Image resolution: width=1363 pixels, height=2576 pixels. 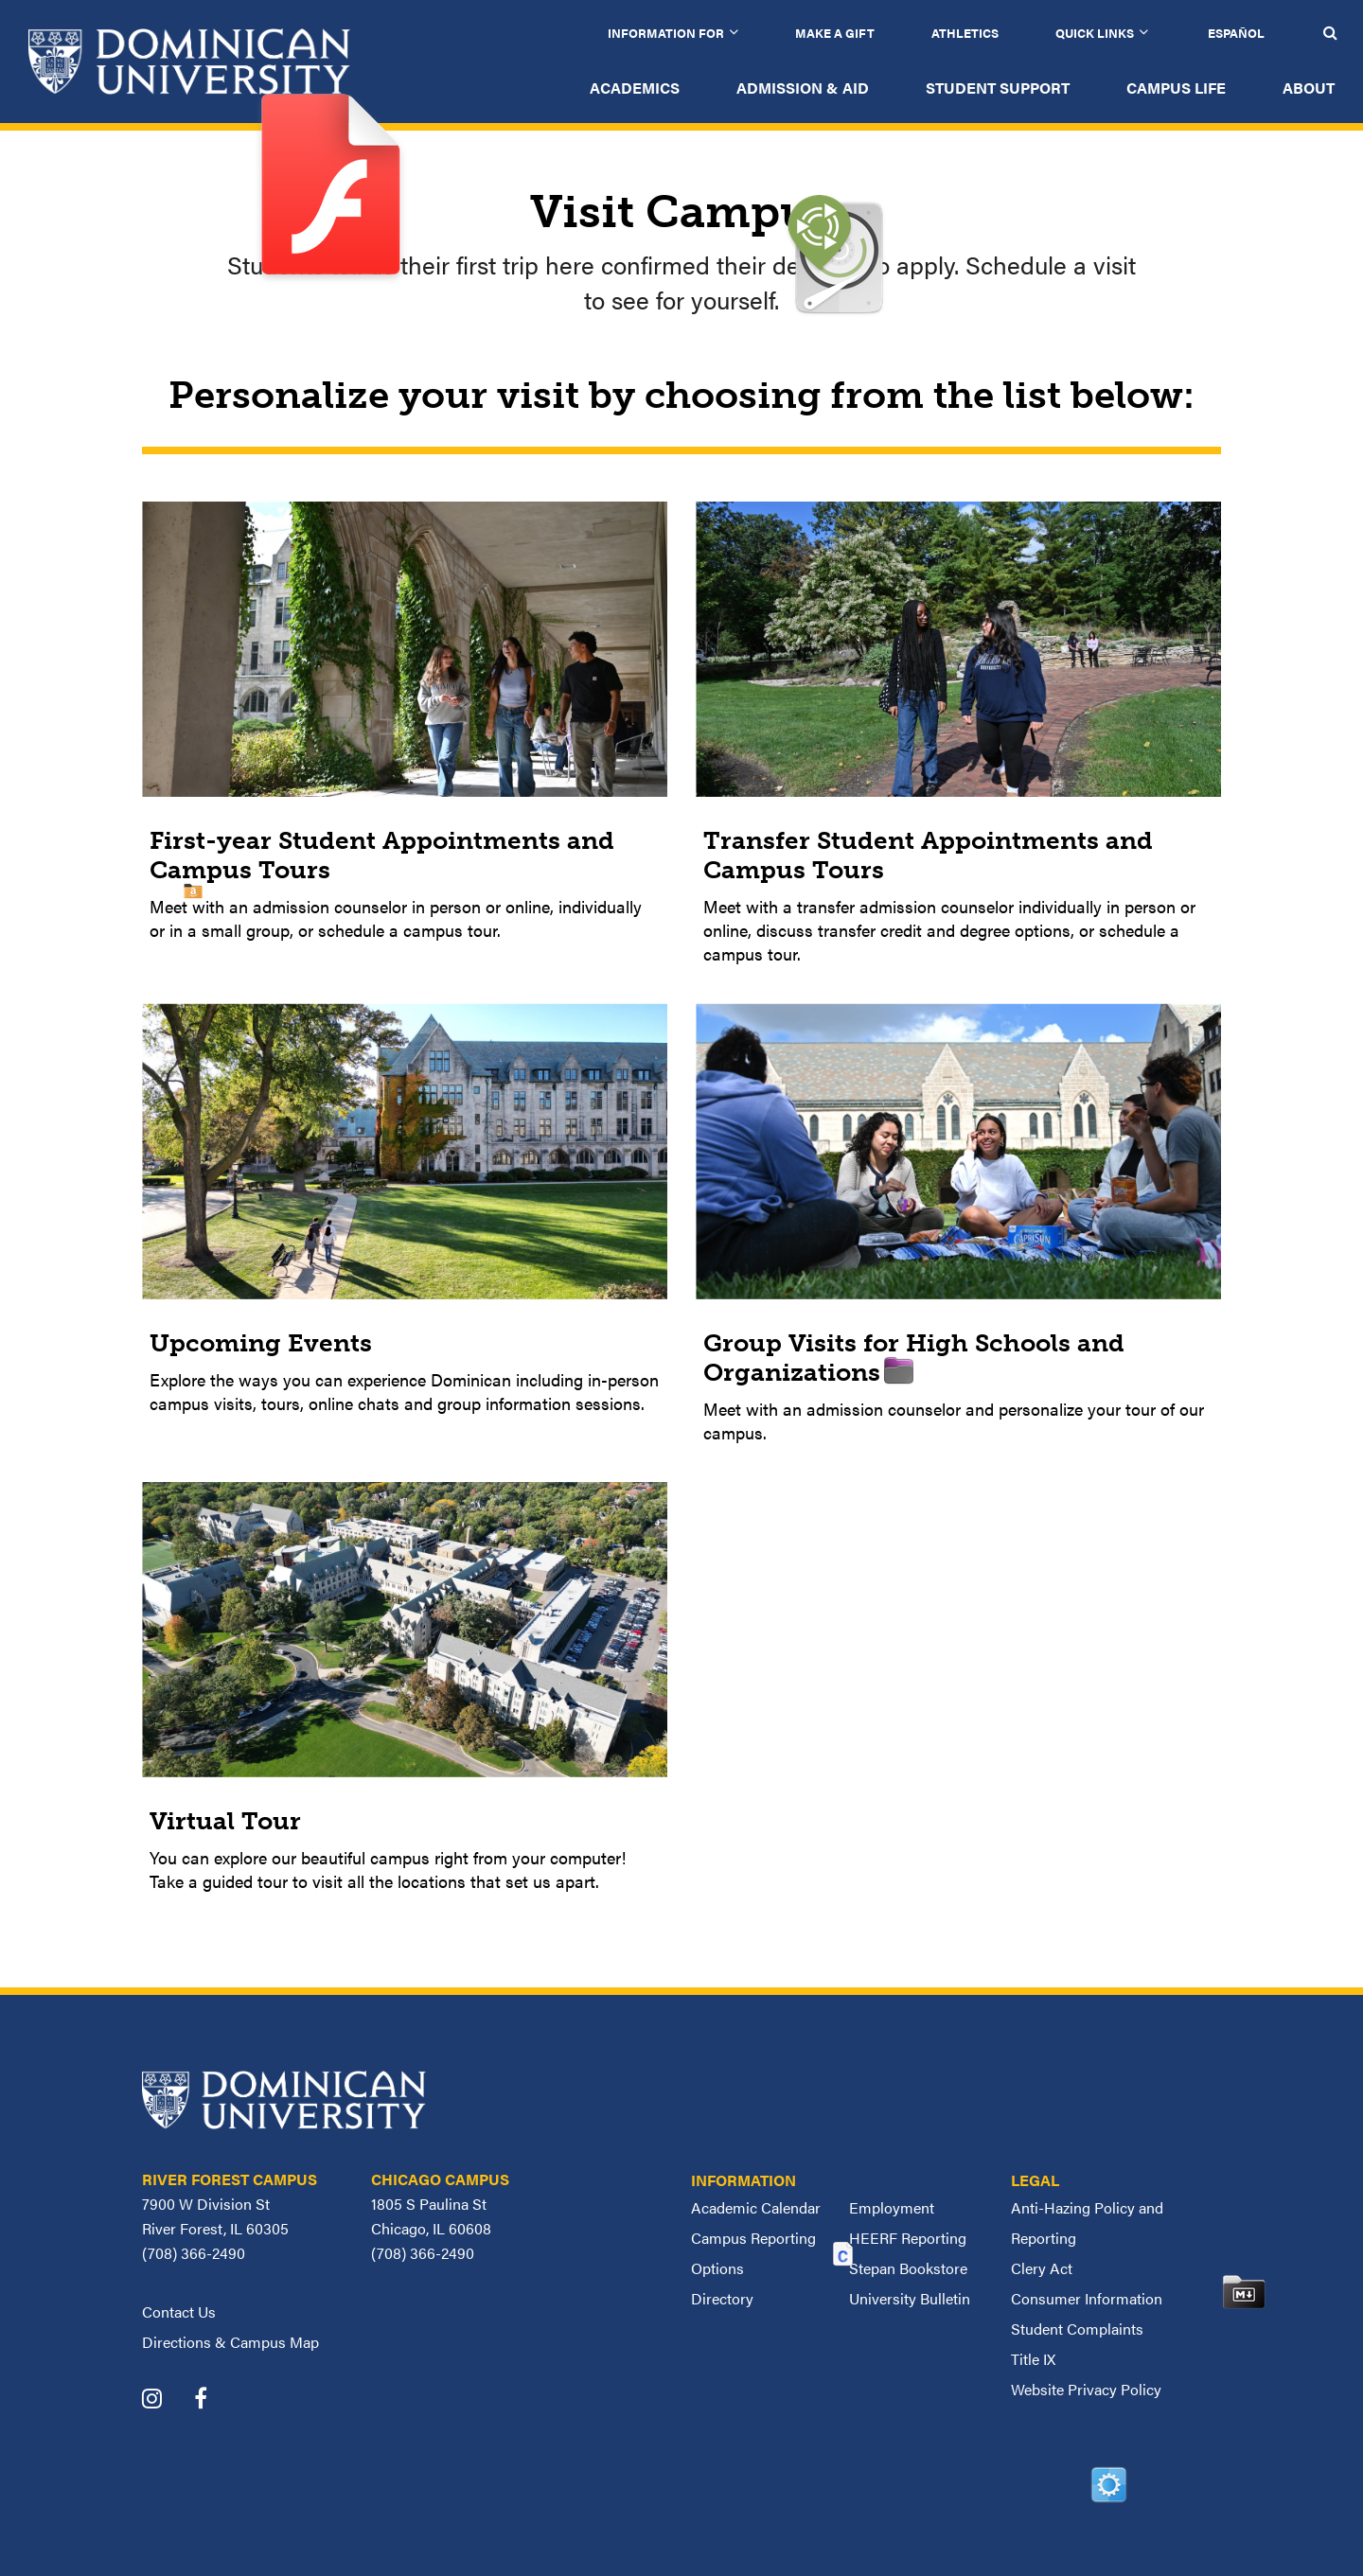 I want to click on a C programming language source file, so click(x=842, y=2253).